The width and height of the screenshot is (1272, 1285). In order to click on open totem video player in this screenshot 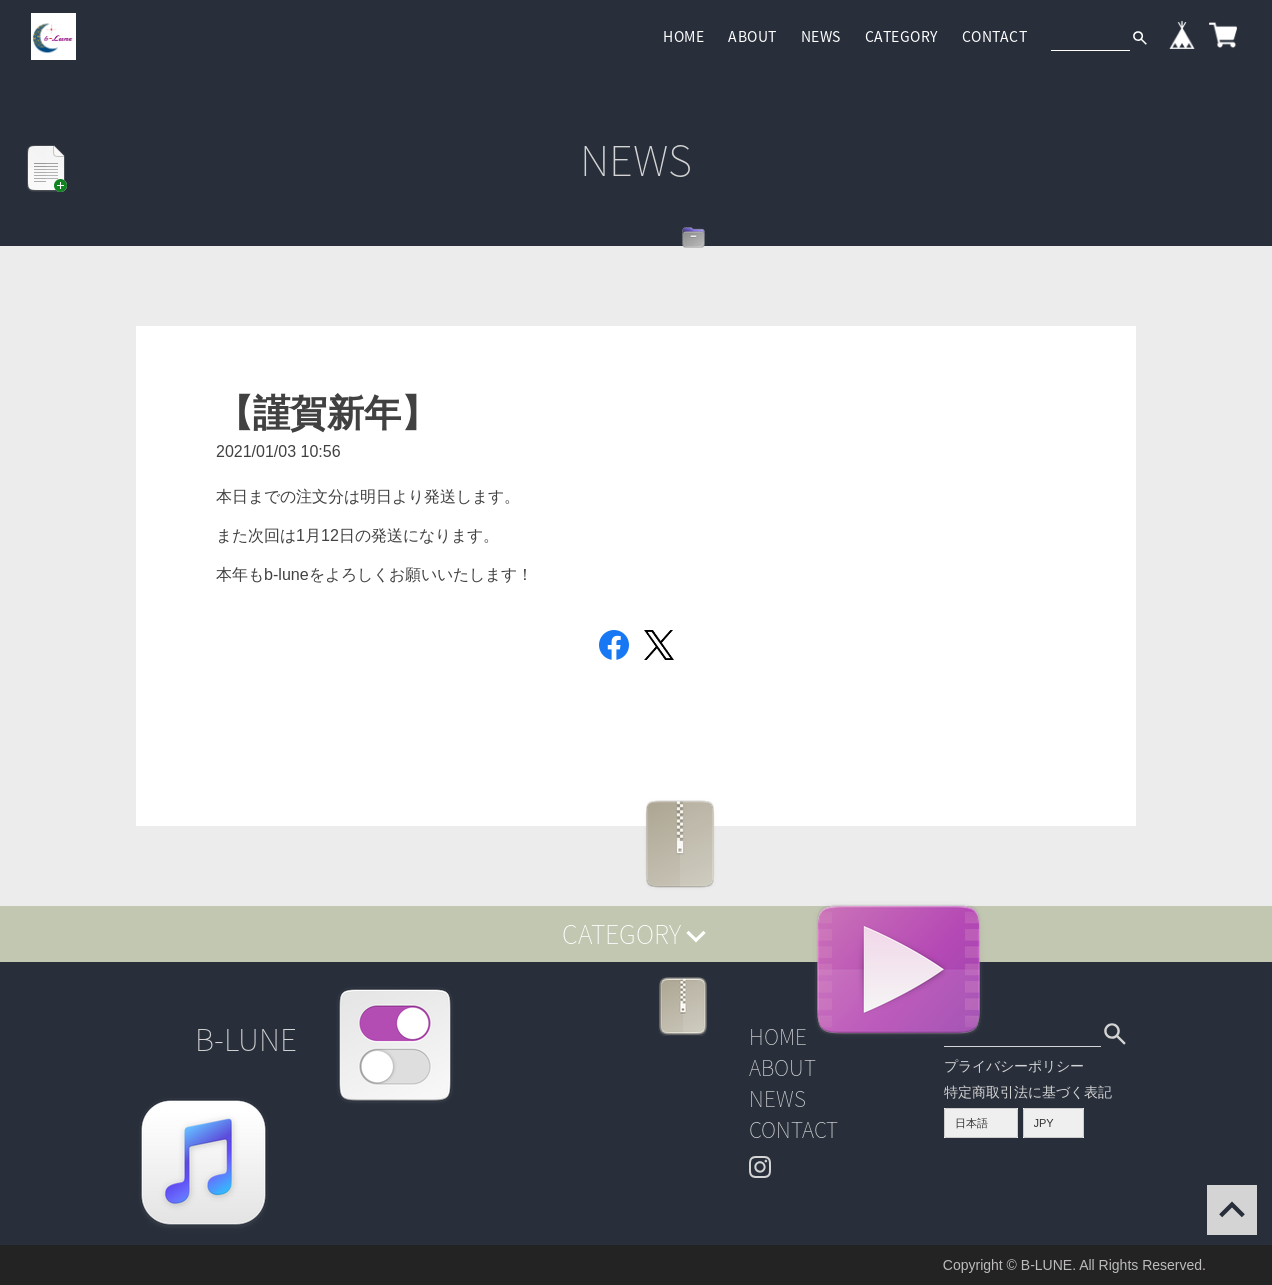, I will do `click(898, 969)`.